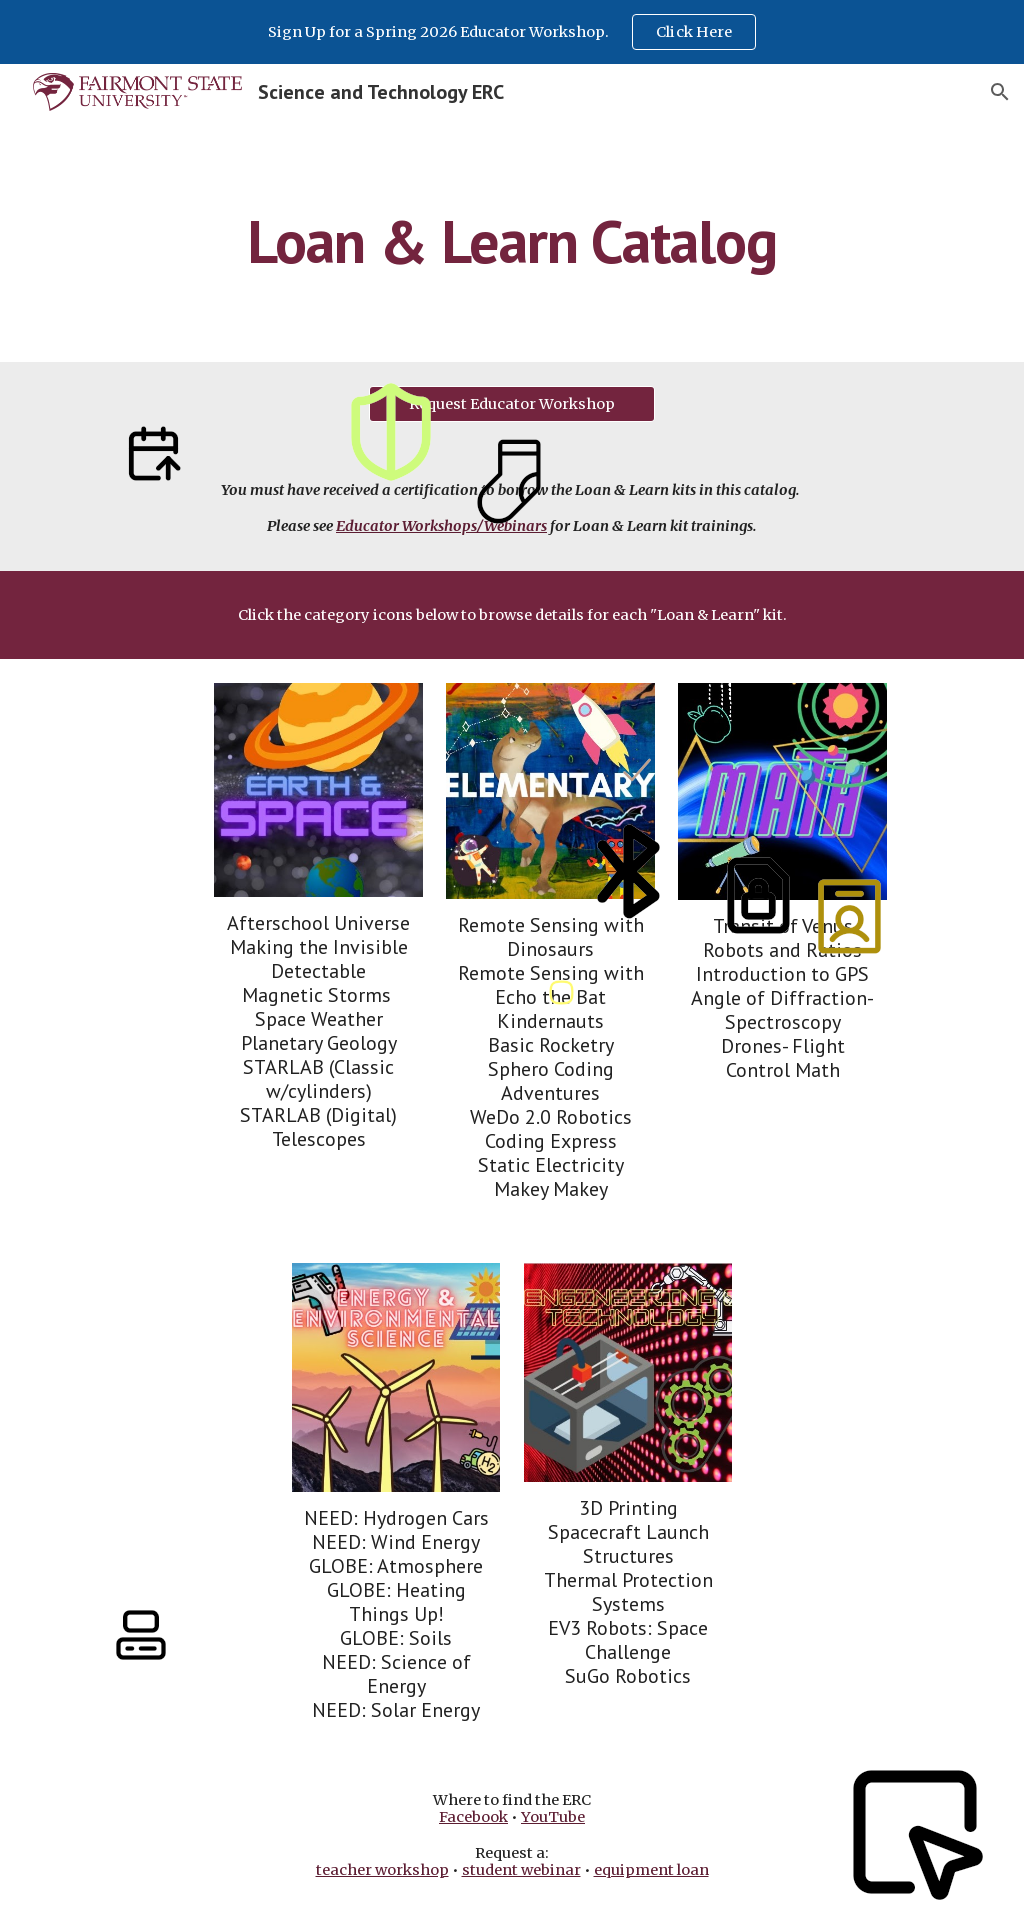 The width and height of the screenshot is (1024, 1912). I want to click on indicates a protected or encrypted file, so click(758, 895).